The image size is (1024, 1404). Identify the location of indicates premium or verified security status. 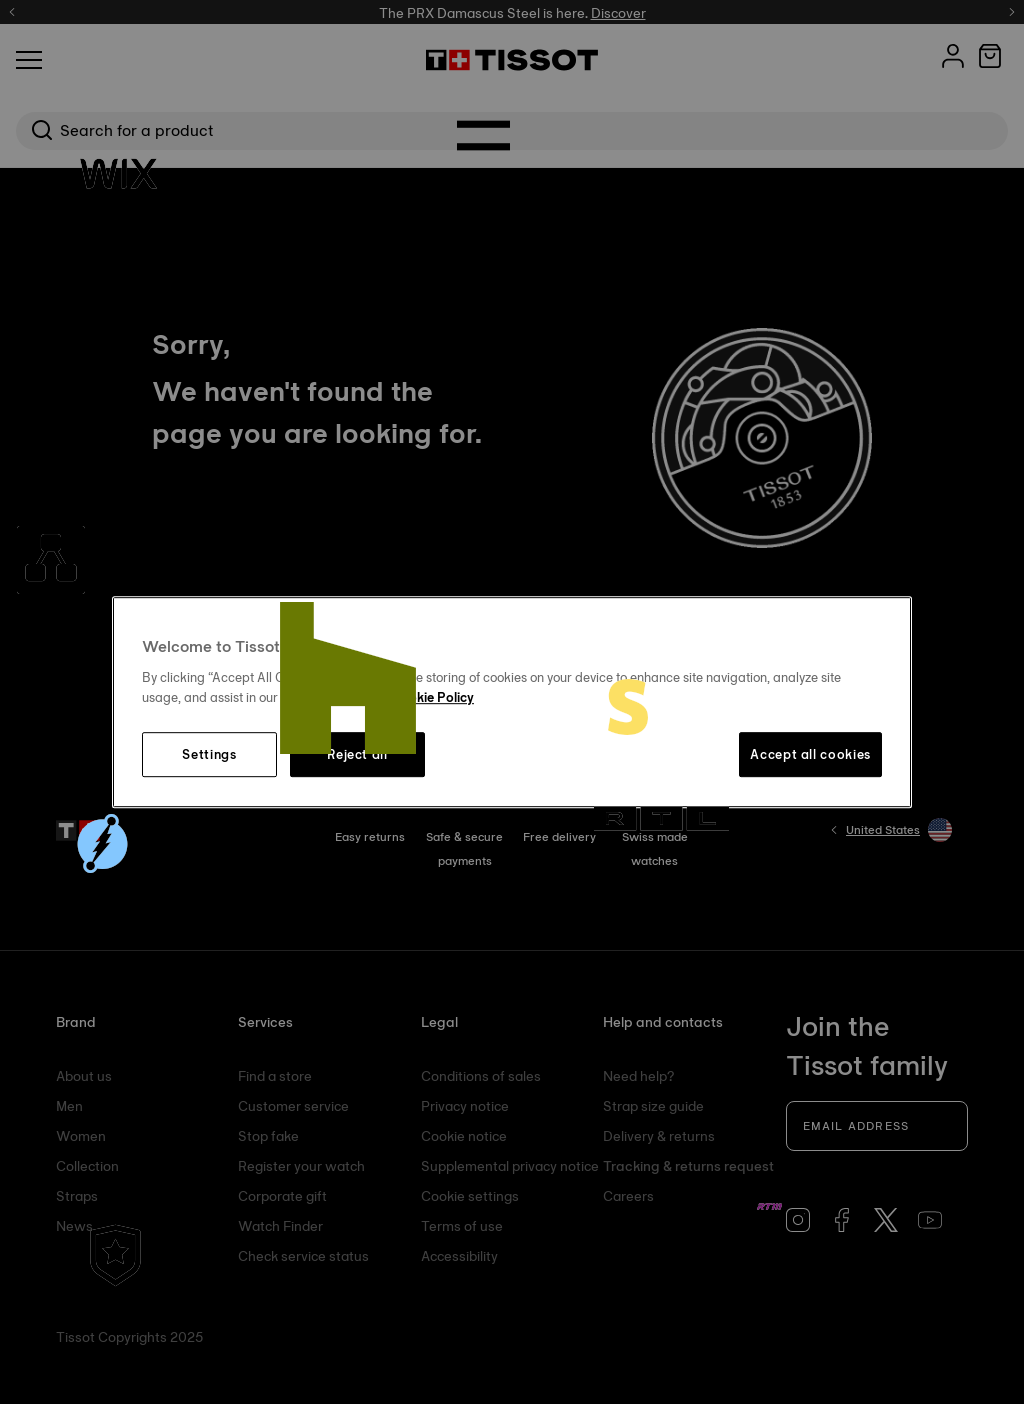
(115, 1255).